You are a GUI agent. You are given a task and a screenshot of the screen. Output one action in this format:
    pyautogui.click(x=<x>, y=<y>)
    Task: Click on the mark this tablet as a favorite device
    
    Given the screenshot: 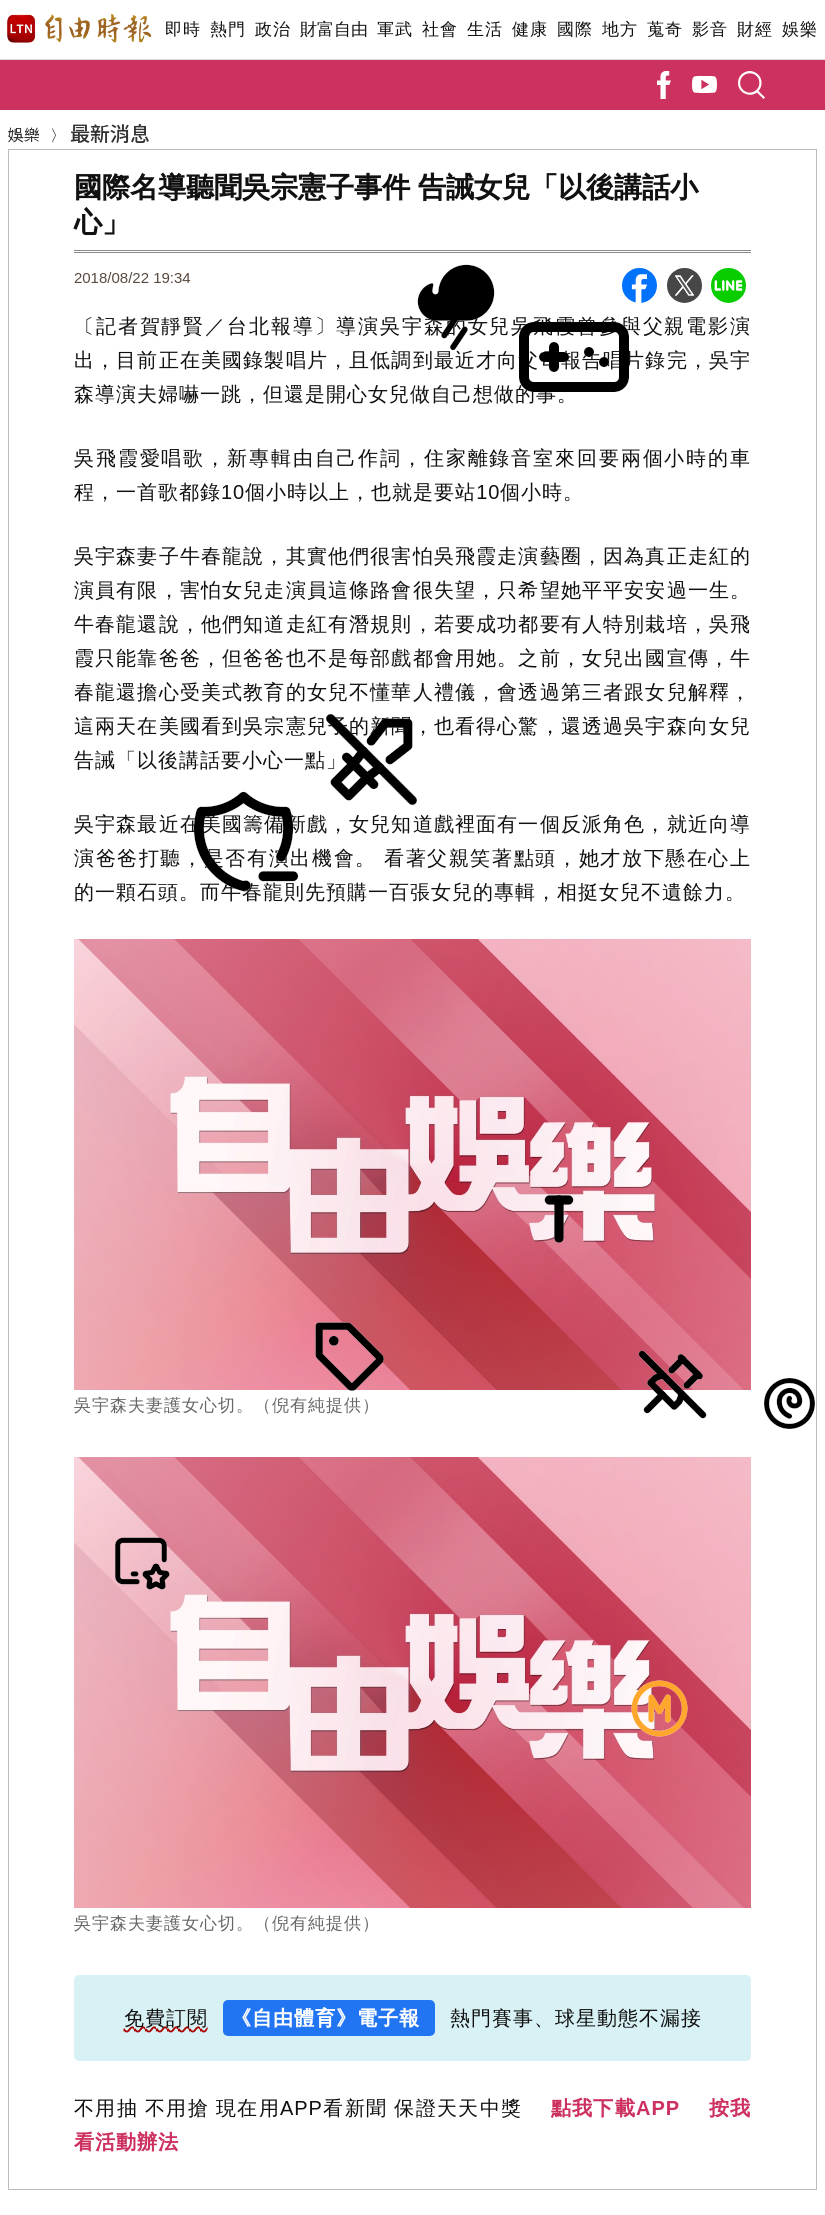 What is the action you would take?
    pyautogui.click(x=141, y=1561)
    